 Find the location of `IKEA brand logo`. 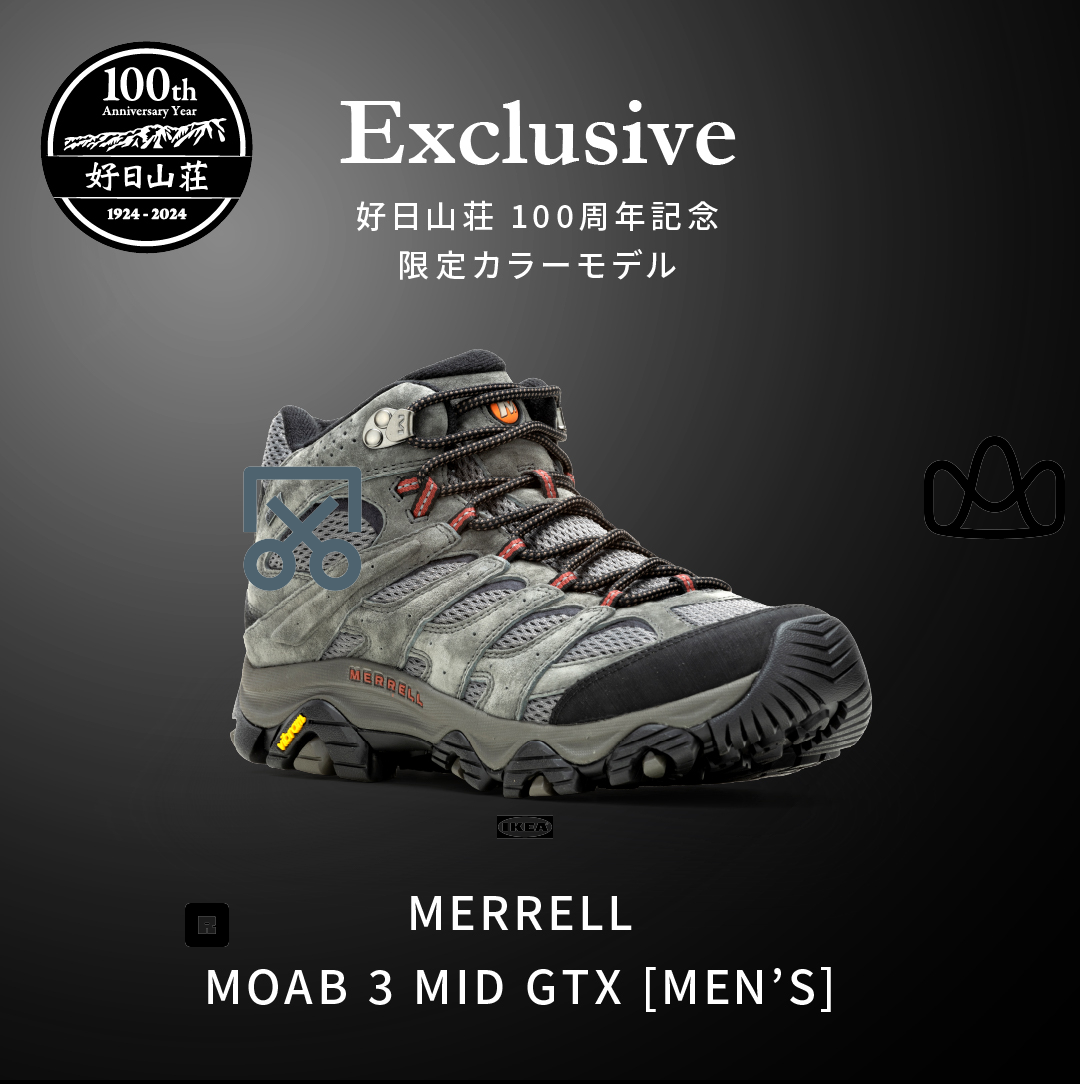

IKEA brand logo is located at coordinates (525, 827).